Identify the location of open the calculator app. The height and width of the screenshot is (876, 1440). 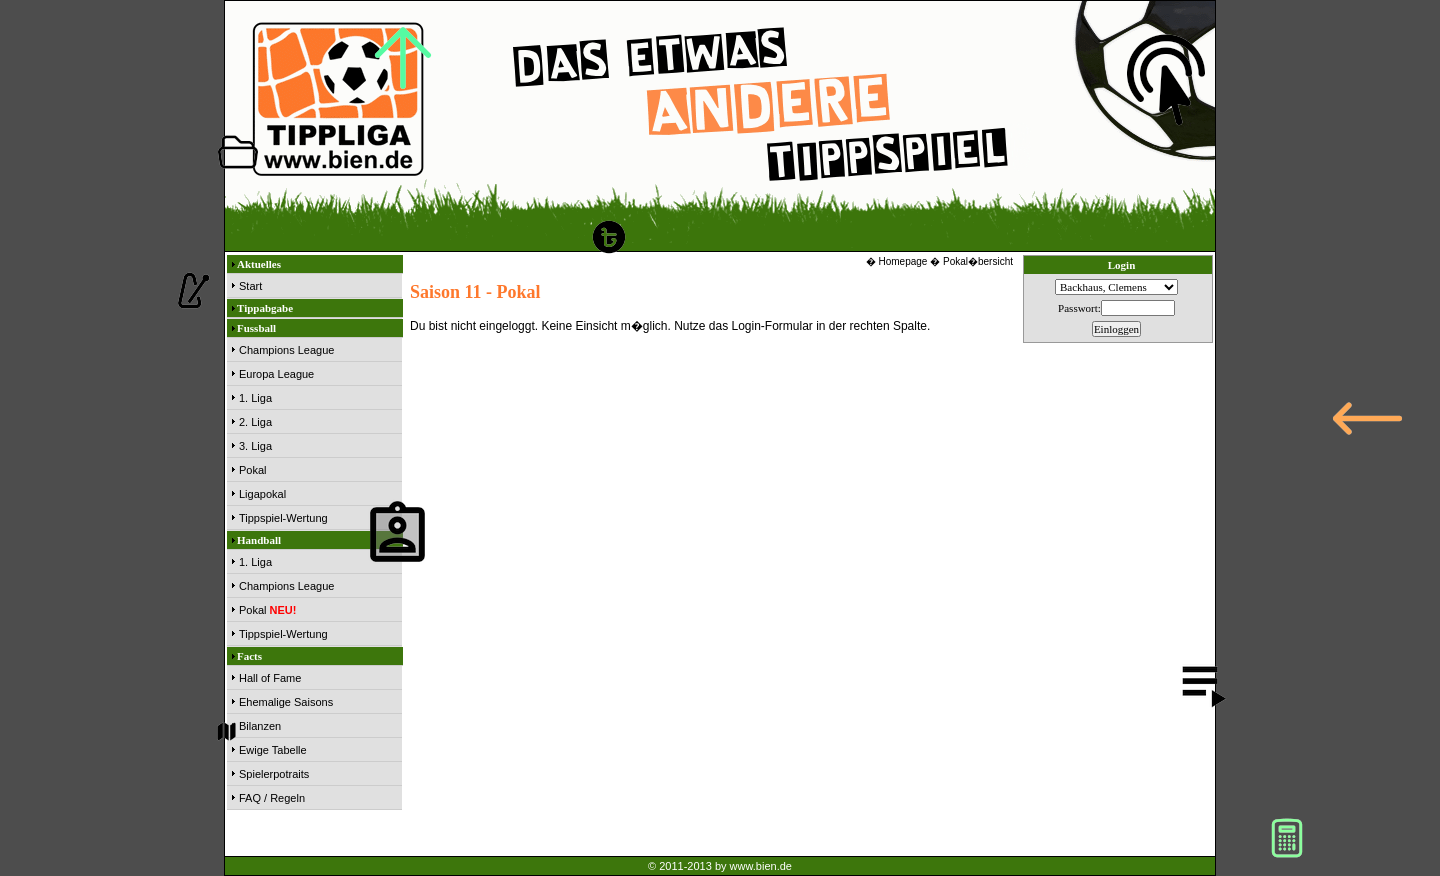
(1287, 838).